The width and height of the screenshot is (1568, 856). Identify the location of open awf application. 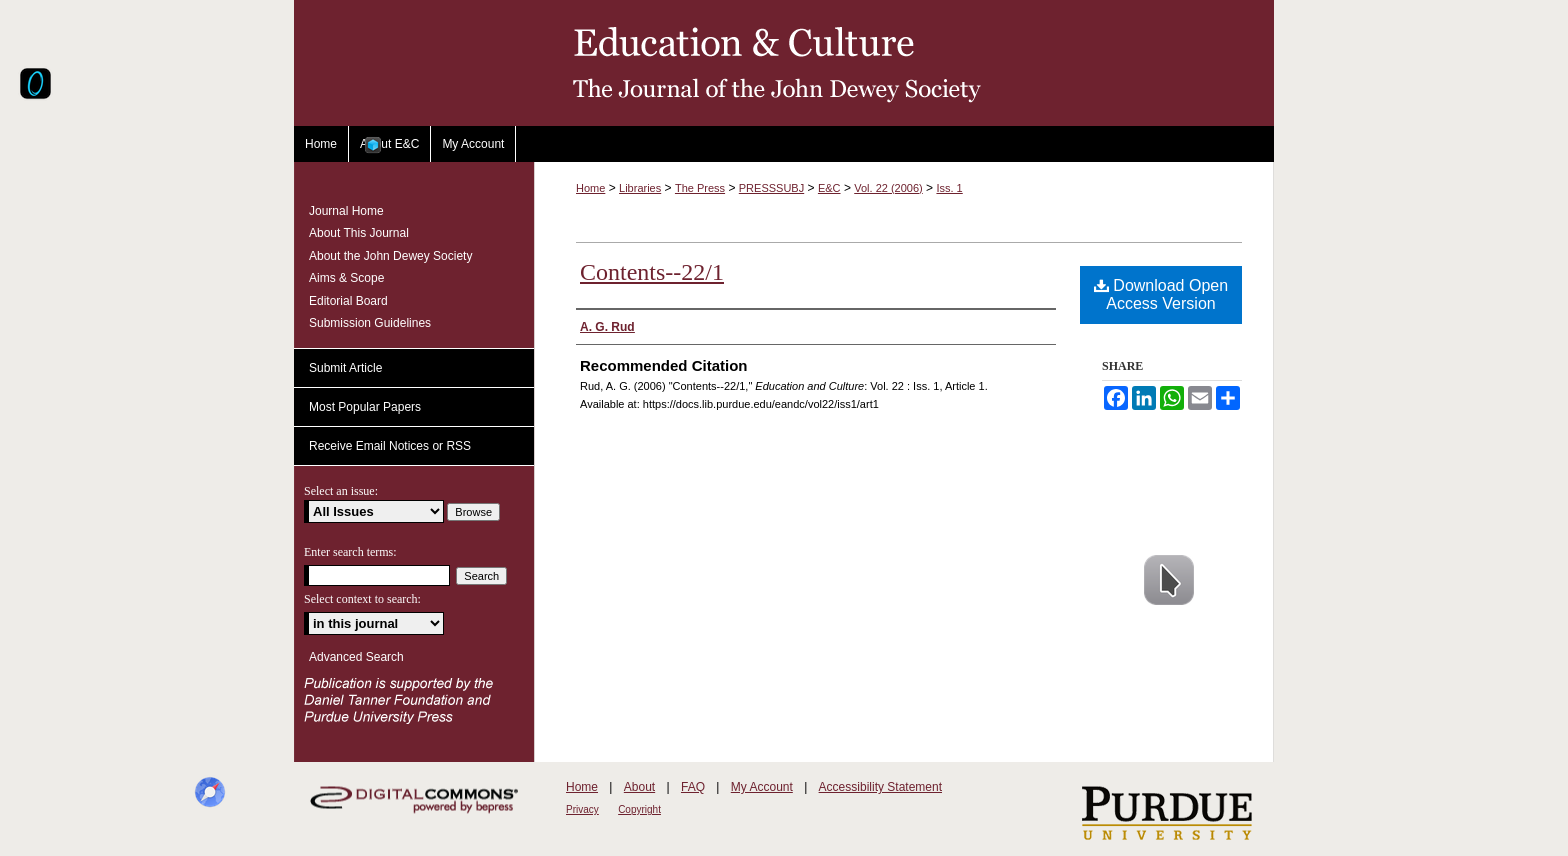
(373, 145).